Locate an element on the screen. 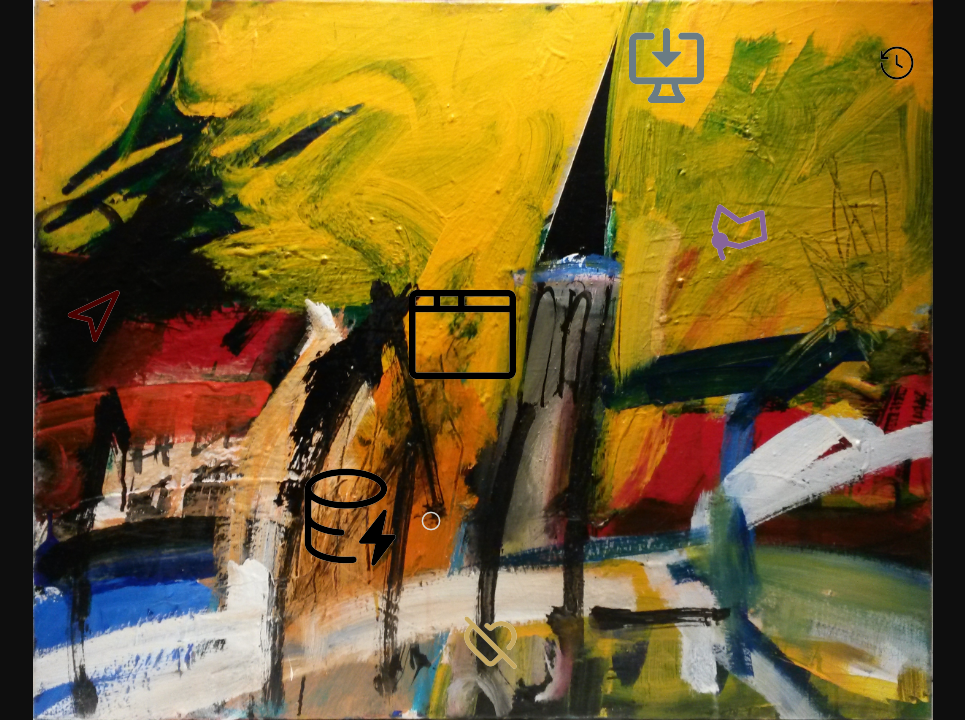 The image size is (965, 720). unselected radio button or checkbox option is located at coordinates (431, 521).